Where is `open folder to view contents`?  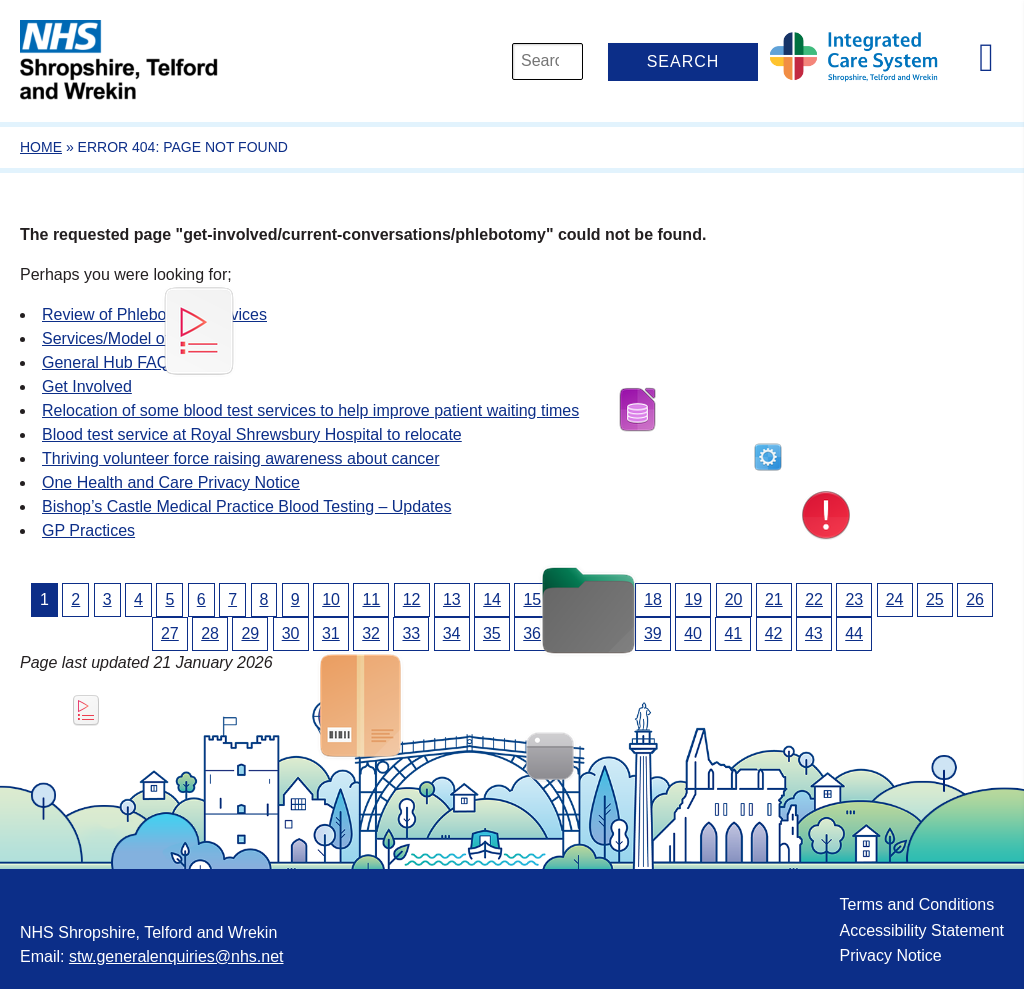 open folder to view contents is located at coordinates (588, 610).